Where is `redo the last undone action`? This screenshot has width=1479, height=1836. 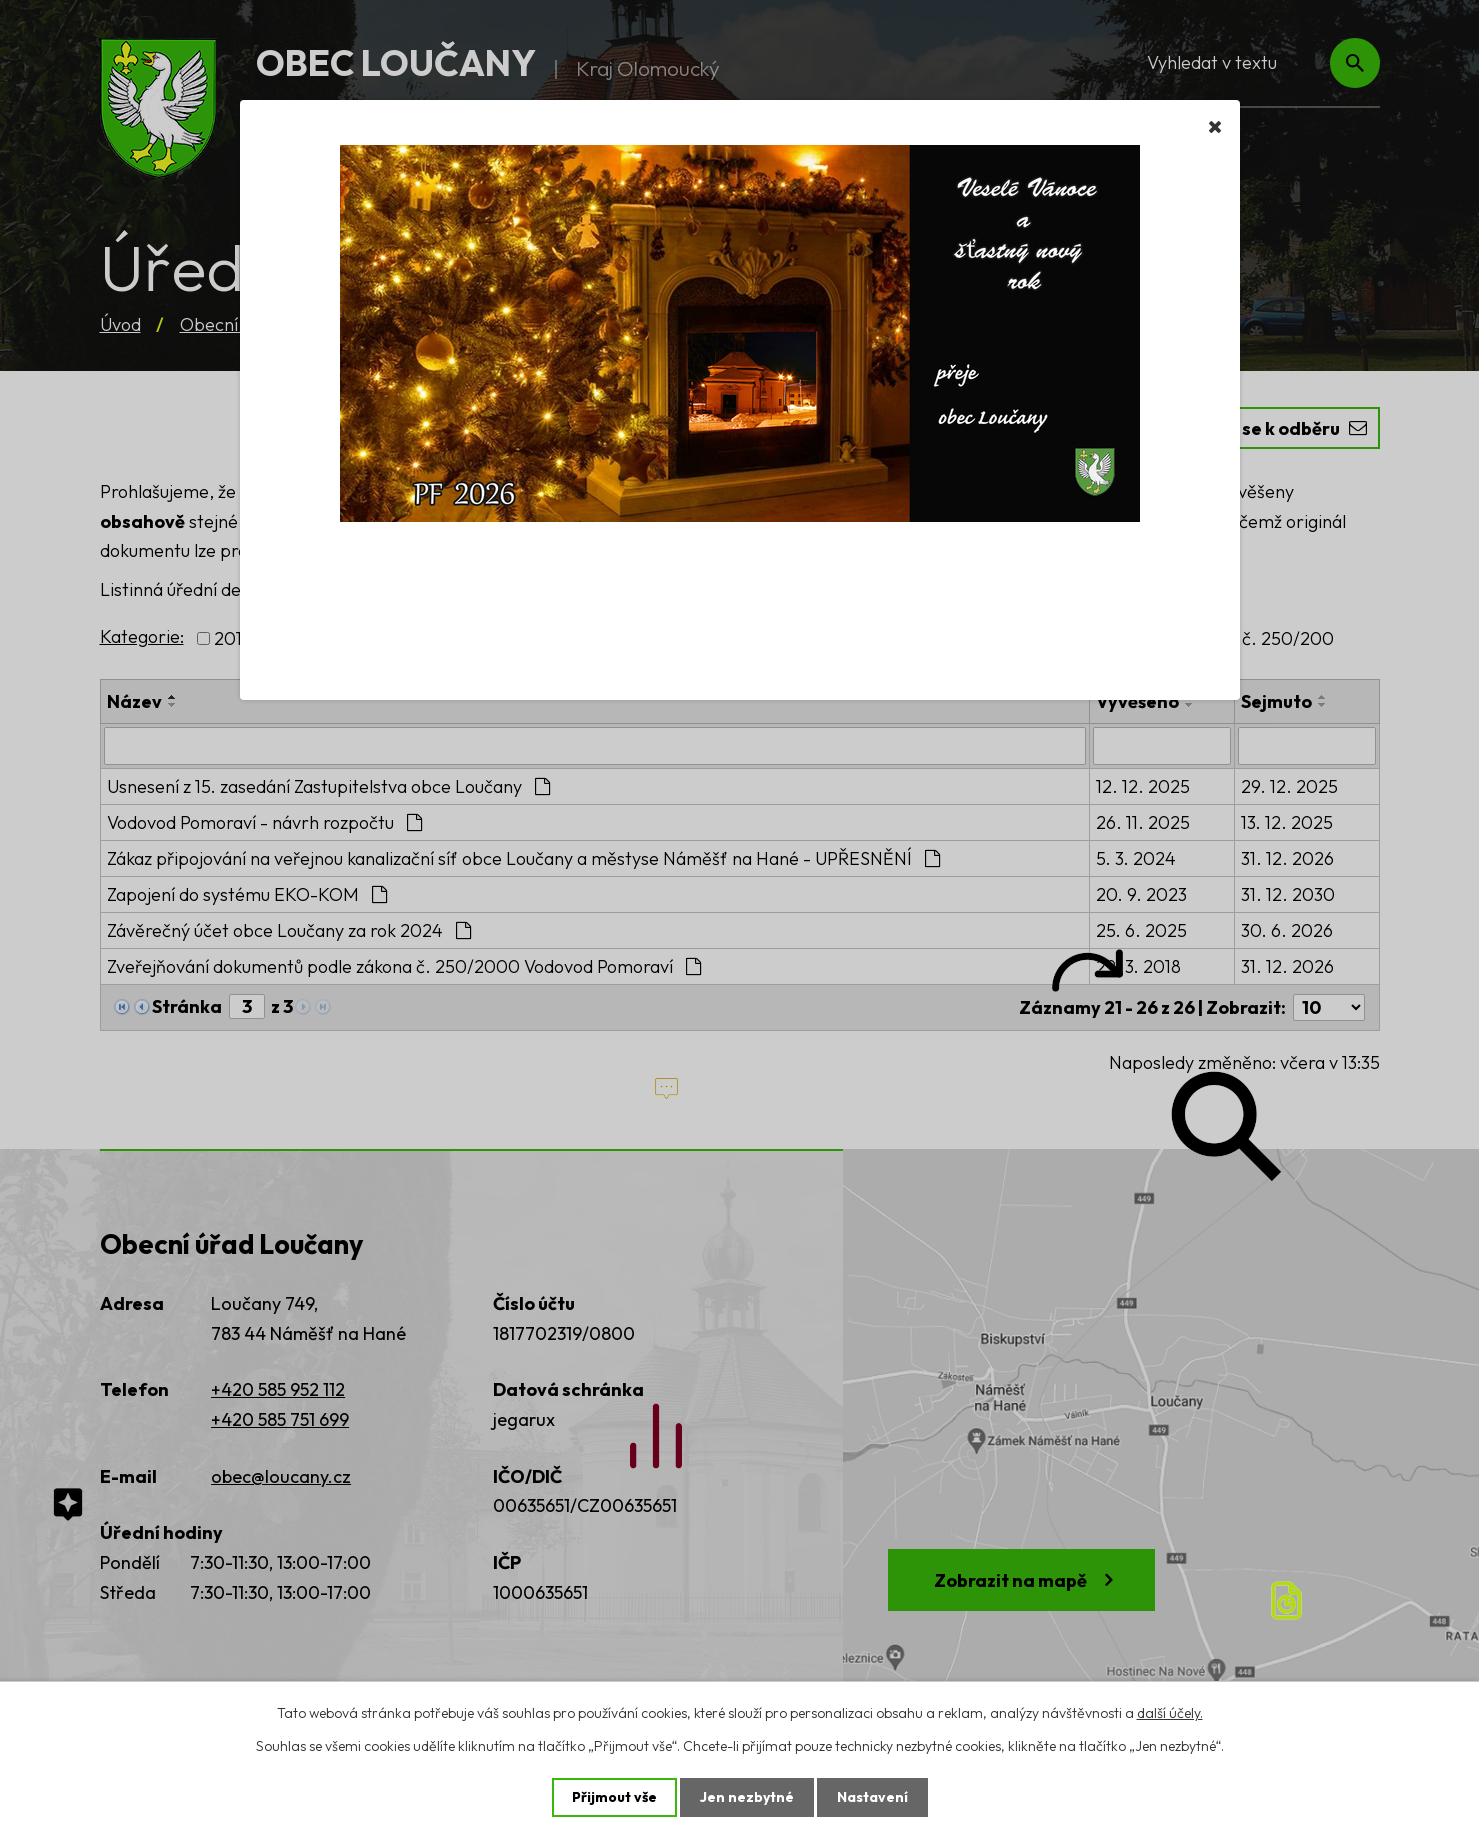 redo the last undone action is located at coordinates (1087, 970).